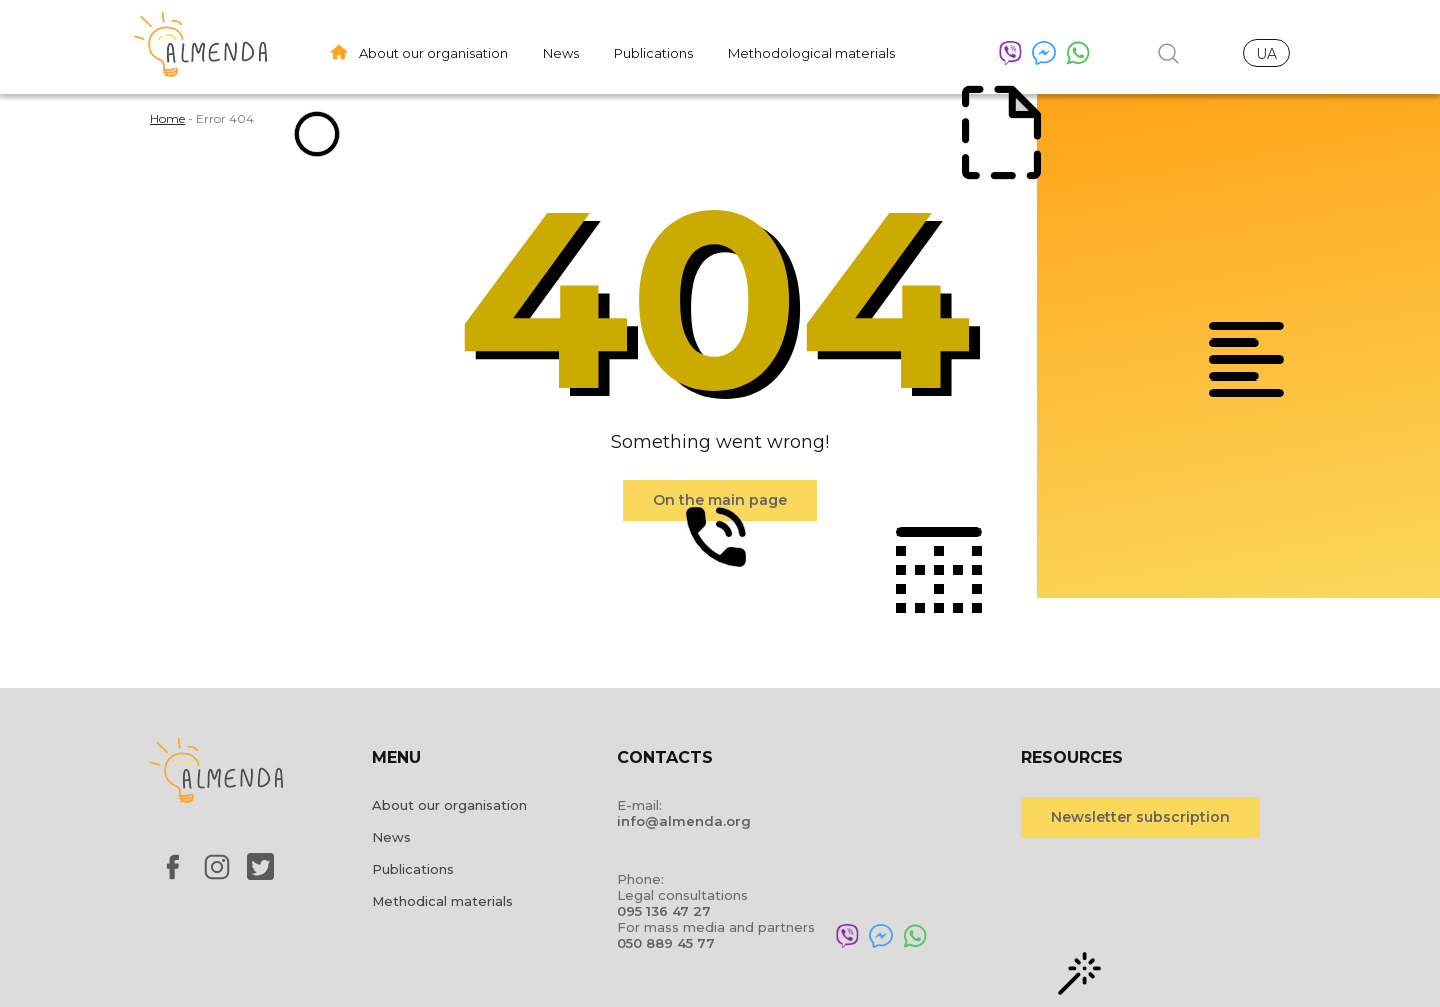 The width and height of the screenshot is (1440, 1007). Describe the element at coordinates (1078, 974) in the screenshot. I see `apply magic or auto-enhance effects` at that location.